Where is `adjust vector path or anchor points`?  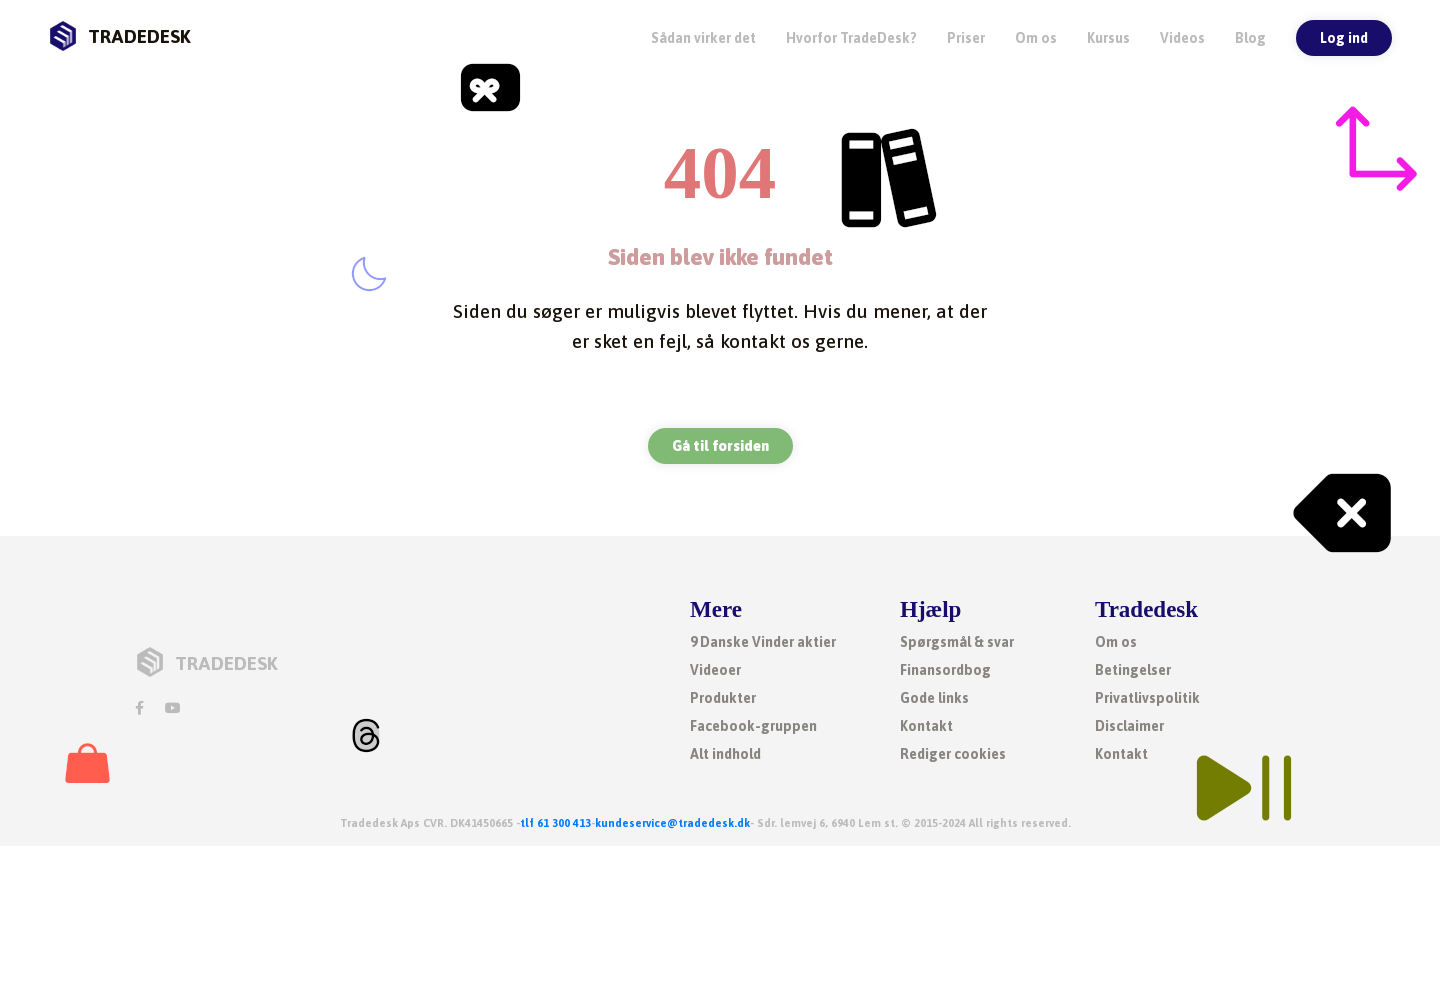
adjust vector path or anchor points is located at coordinates (1373, 147).